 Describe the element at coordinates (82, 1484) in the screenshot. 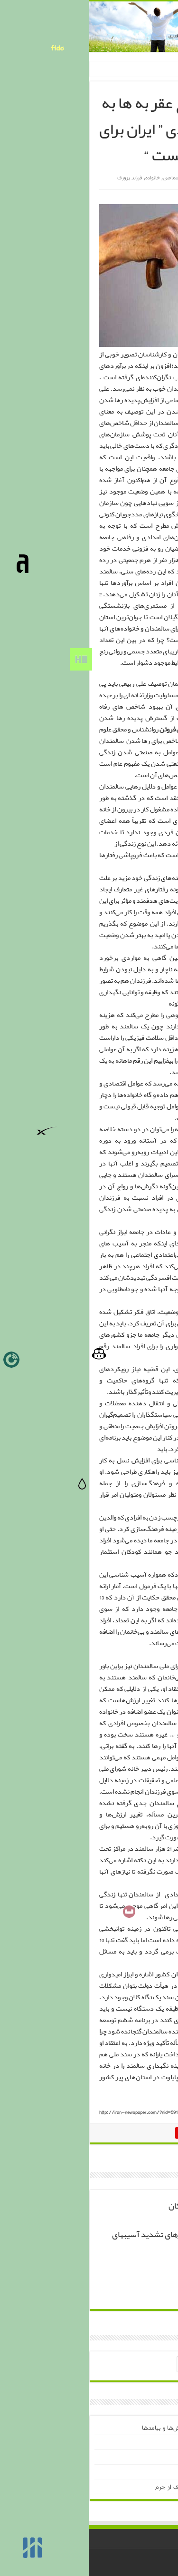

I see `moo print and design services logo` at that location.